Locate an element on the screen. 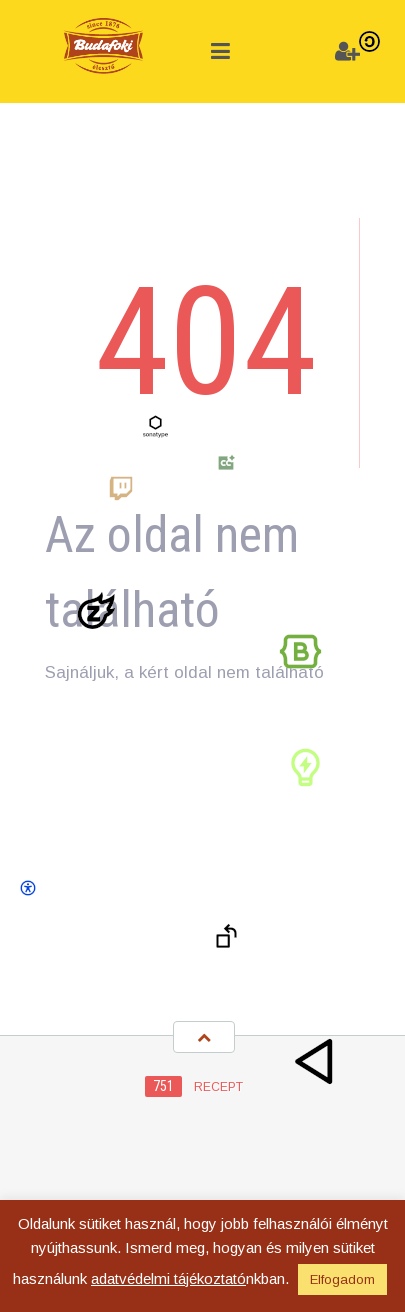  navigate to Sonatype website or services is located at coordinates (155, 426).